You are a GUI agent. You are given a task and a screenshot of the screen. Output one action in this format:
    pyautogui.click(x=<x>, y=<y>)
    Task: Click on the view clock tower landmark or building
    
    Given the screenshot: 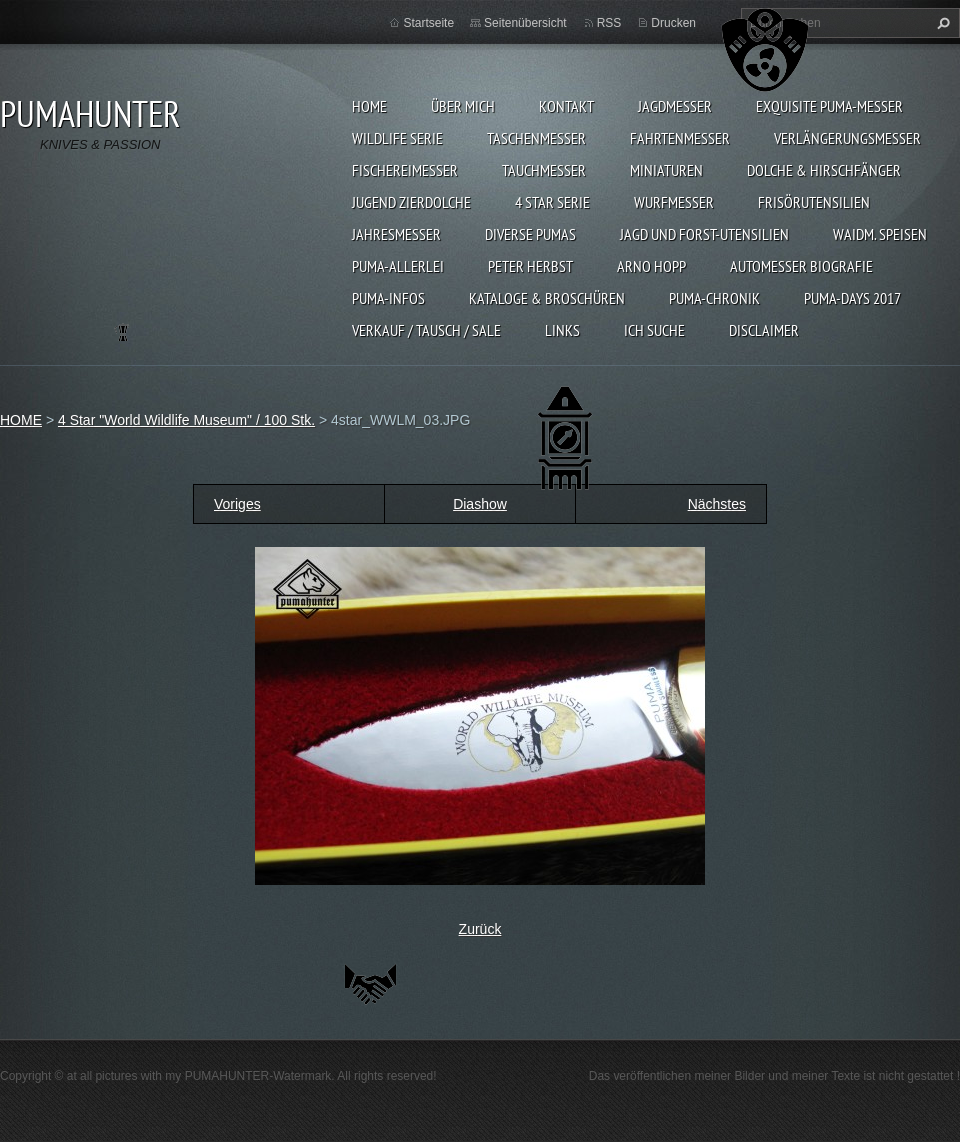 What is the action you would take?
    pyautogui.click(x=565, y=438)
    